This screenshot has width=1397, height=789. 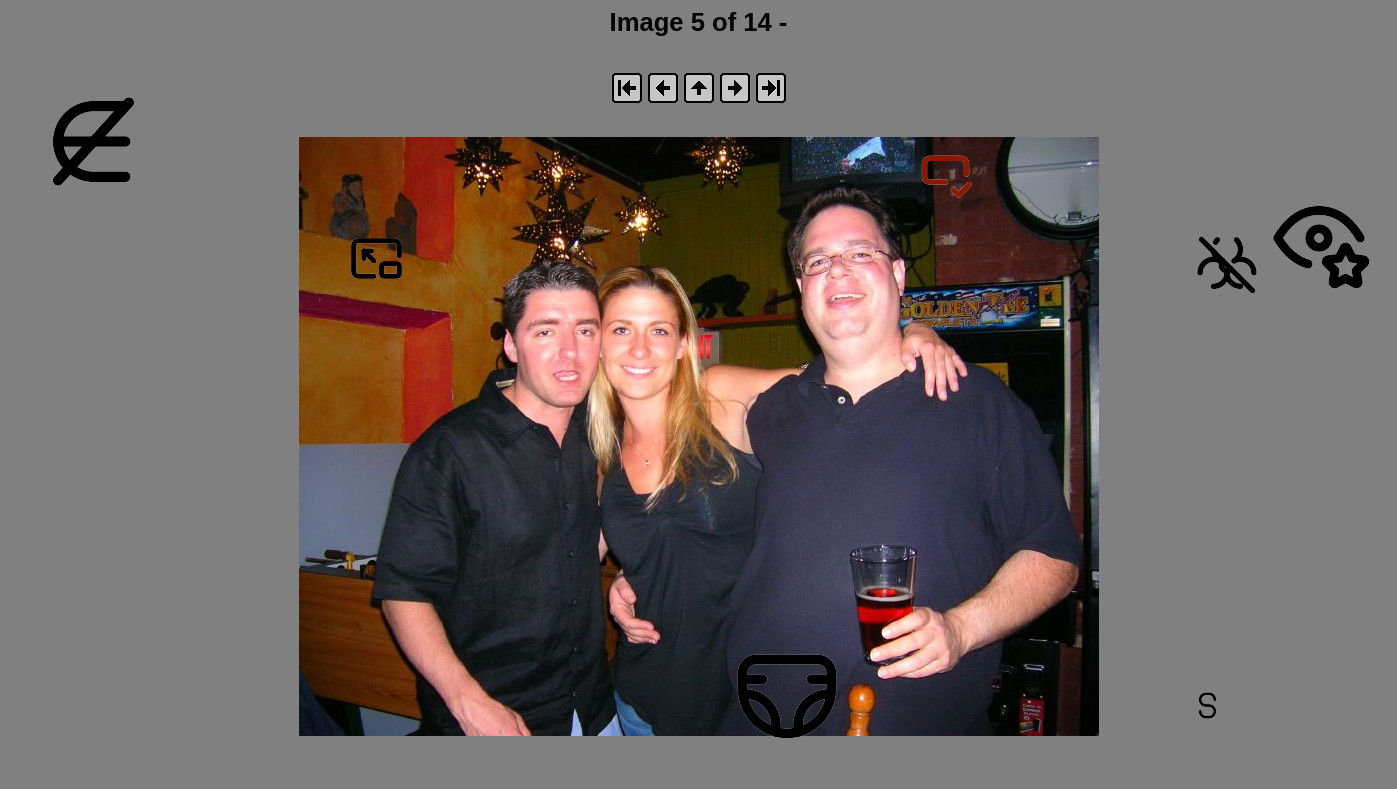 I want to click on indicates item is not part of a set or group, so click(x=93, y=141).